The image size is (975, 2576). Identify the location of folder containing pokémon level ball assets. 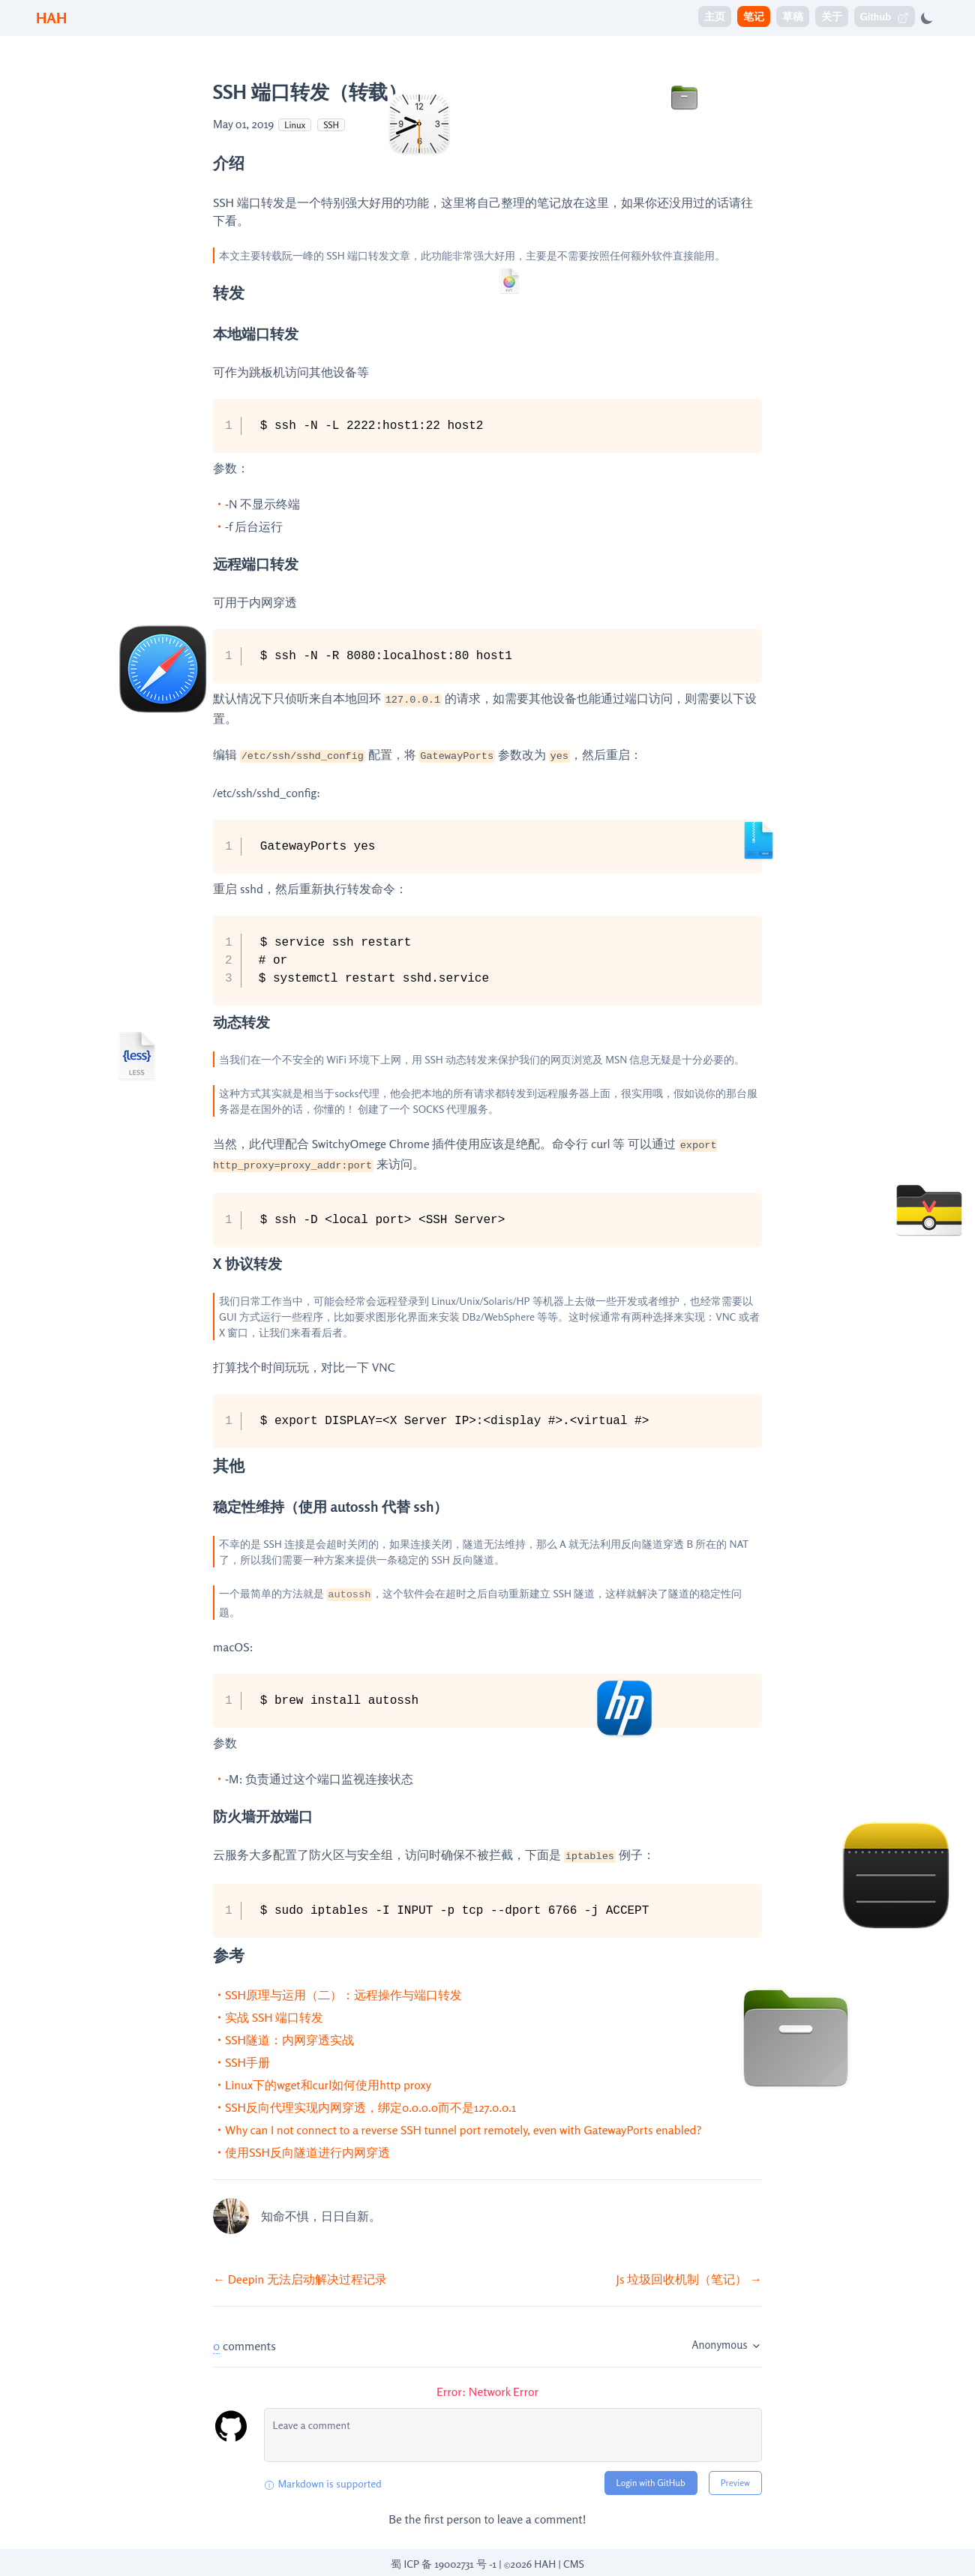
(928, 1212).